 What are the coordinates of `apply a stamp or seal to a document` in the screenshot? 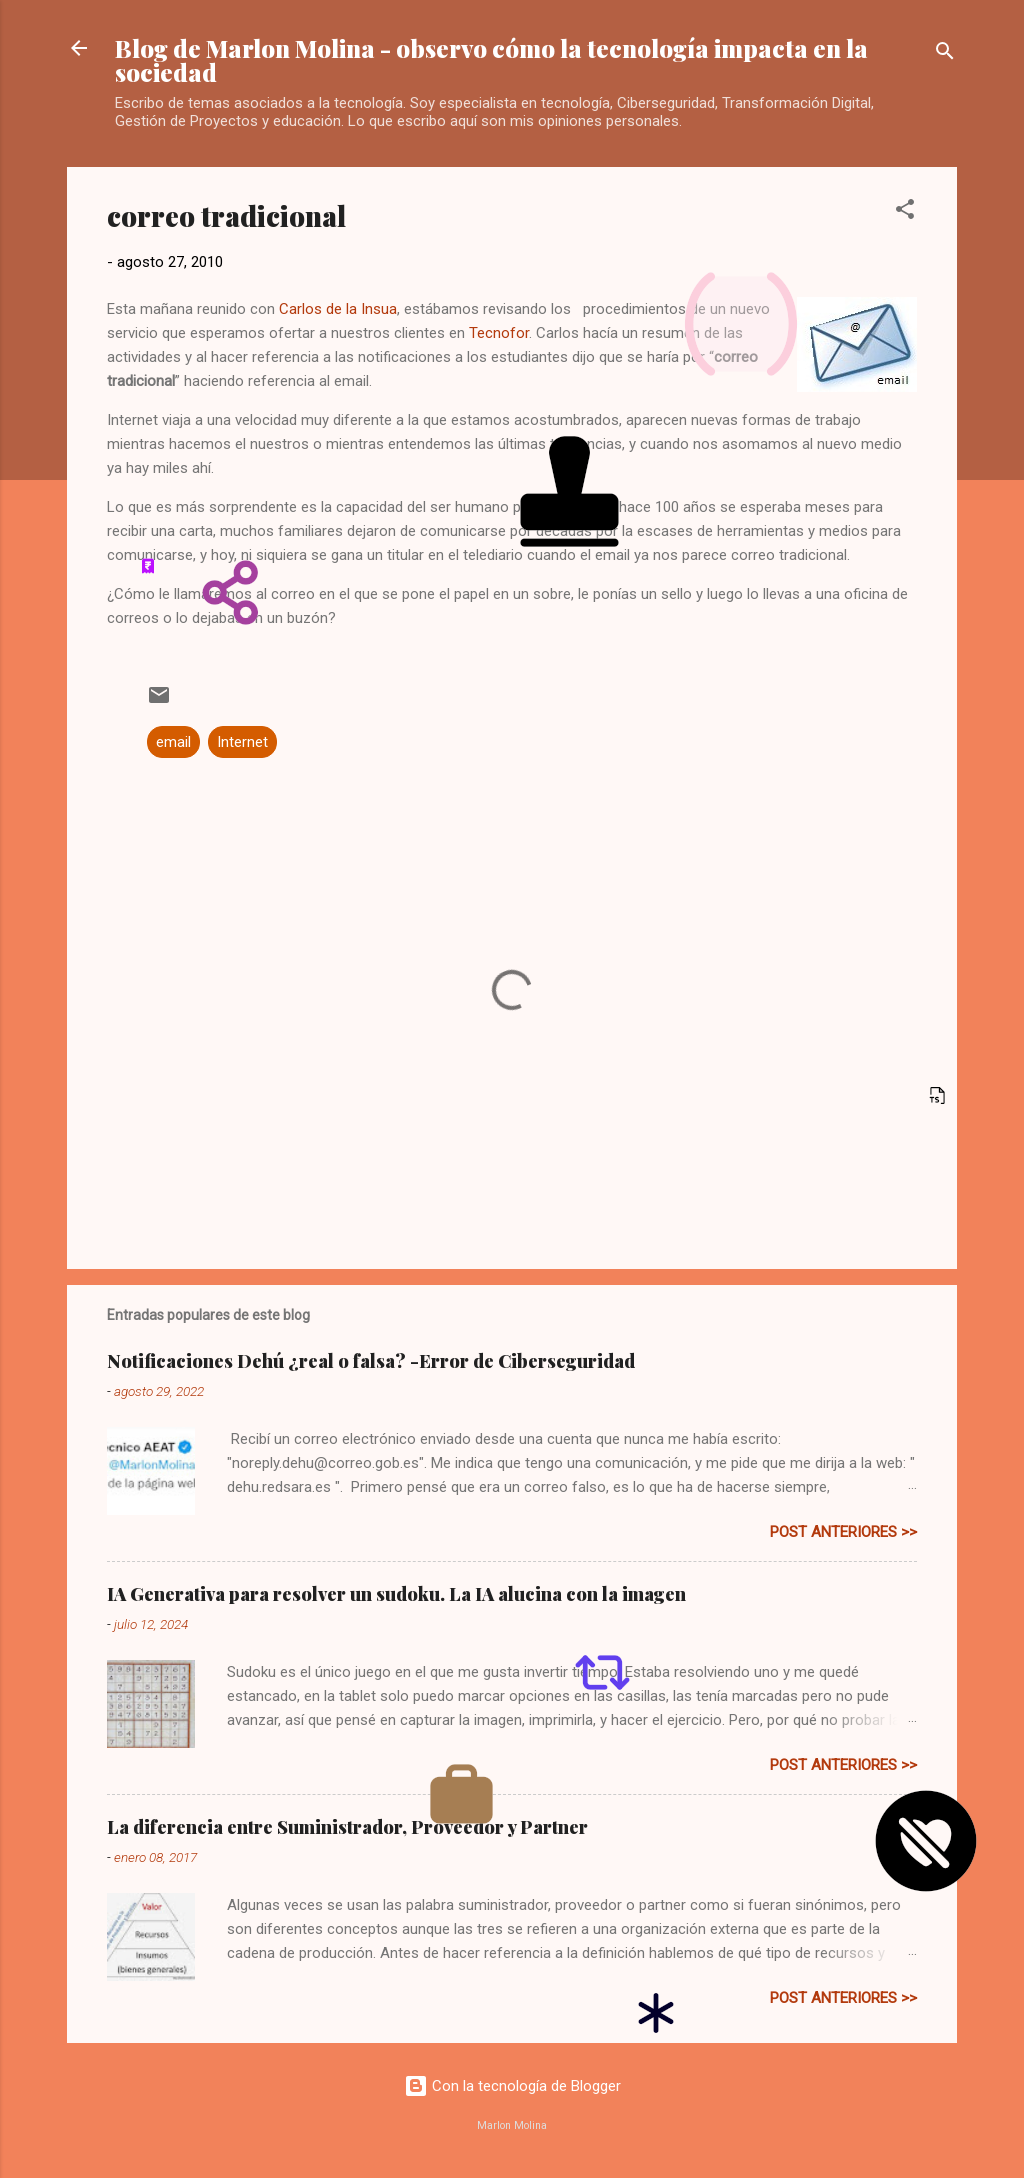 It's located at (569, 493).